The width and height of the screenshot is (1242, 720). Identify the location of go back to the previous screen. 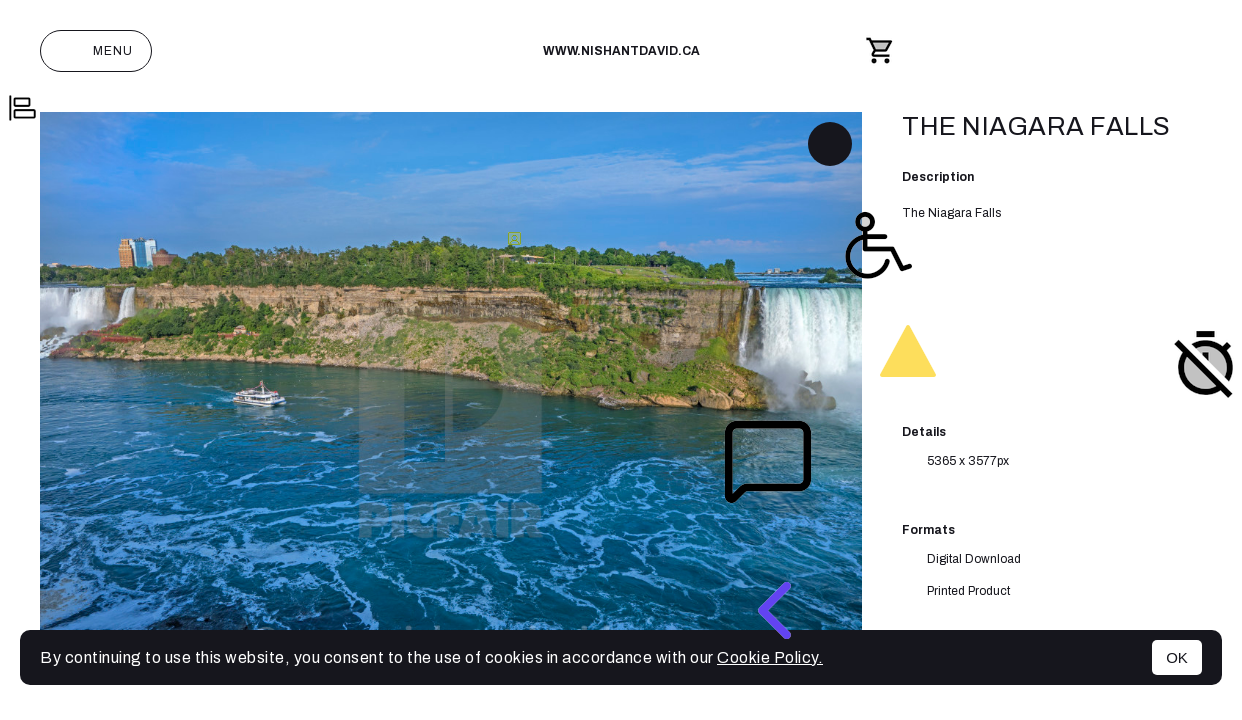
(774, 610).